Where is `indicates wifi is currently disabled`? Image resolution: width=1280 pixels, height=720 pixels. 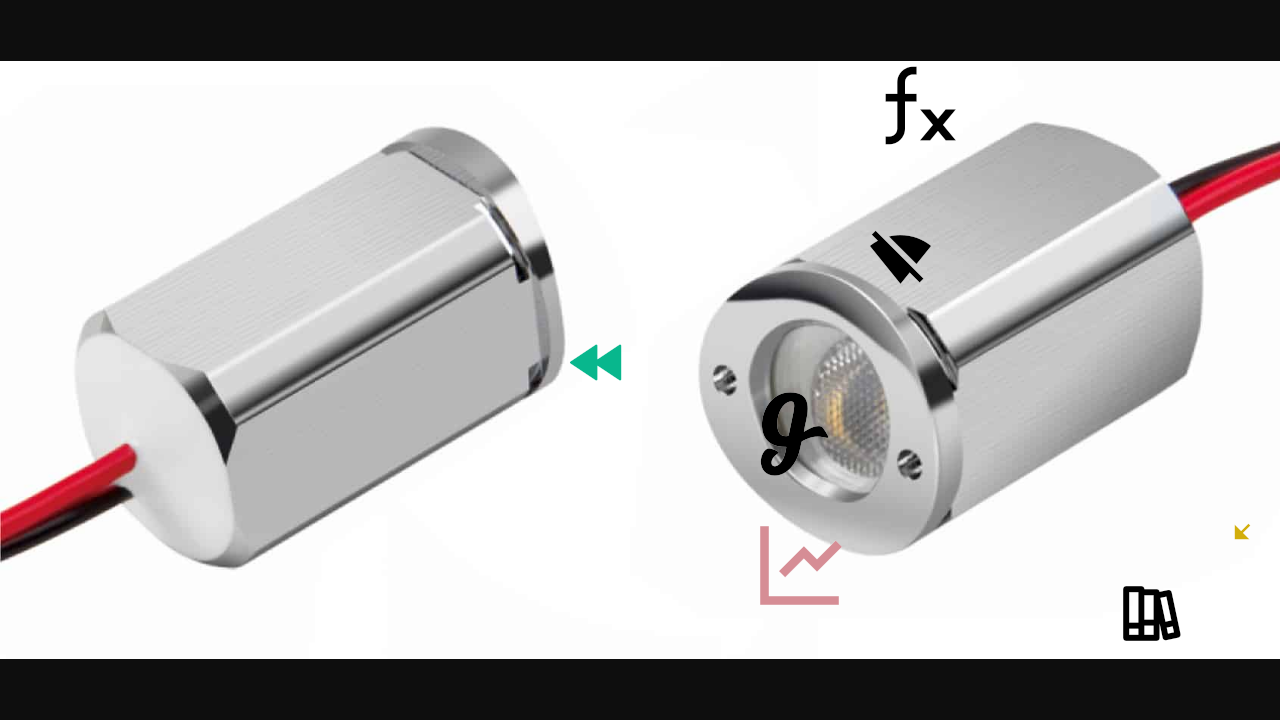 indicates wifi is currently disabled is located at coordinates (900, 259).